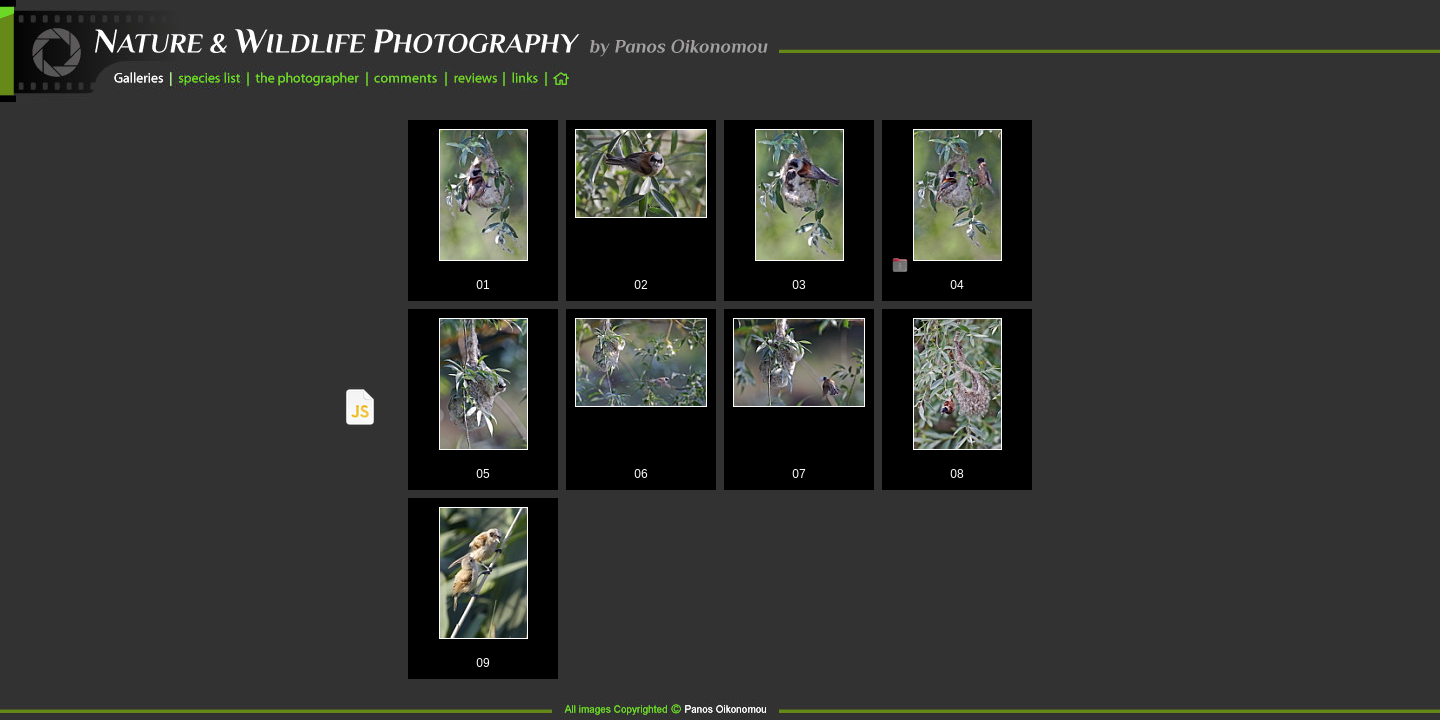 Image resolution: width=1440 pixels, height=720 pixels. Describe the element at coordinates (360, 407) in the screenshot. I see `a javascript source code file` at that location.